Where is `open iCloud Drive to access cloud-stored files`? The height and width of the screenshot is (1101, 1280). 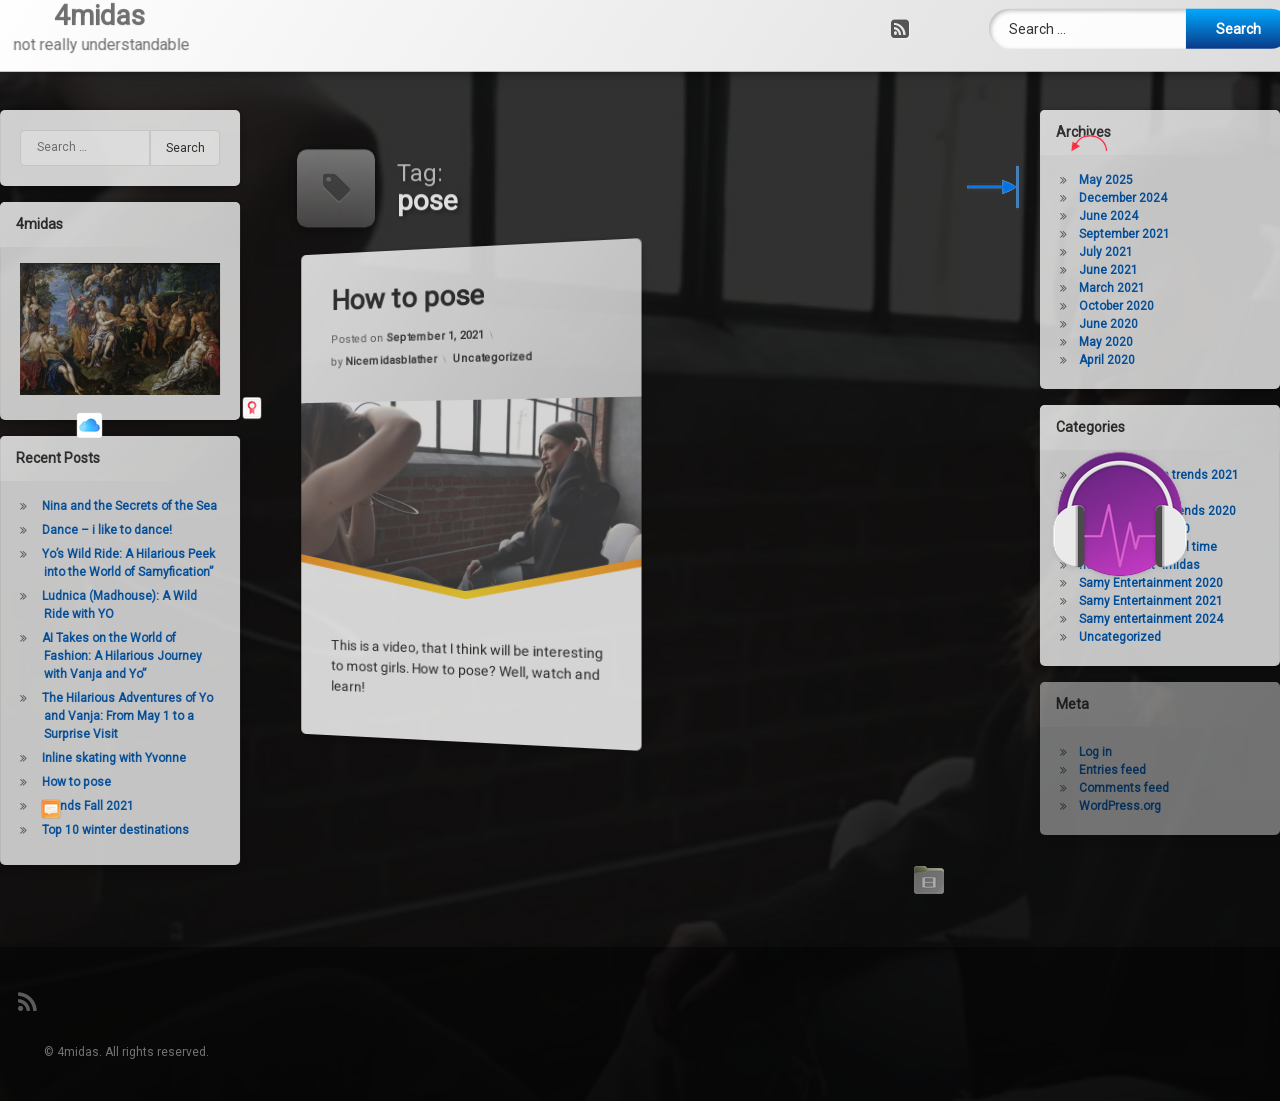 open iCloud Drive to access cloud-stored files is located at coordinates (89, 425).